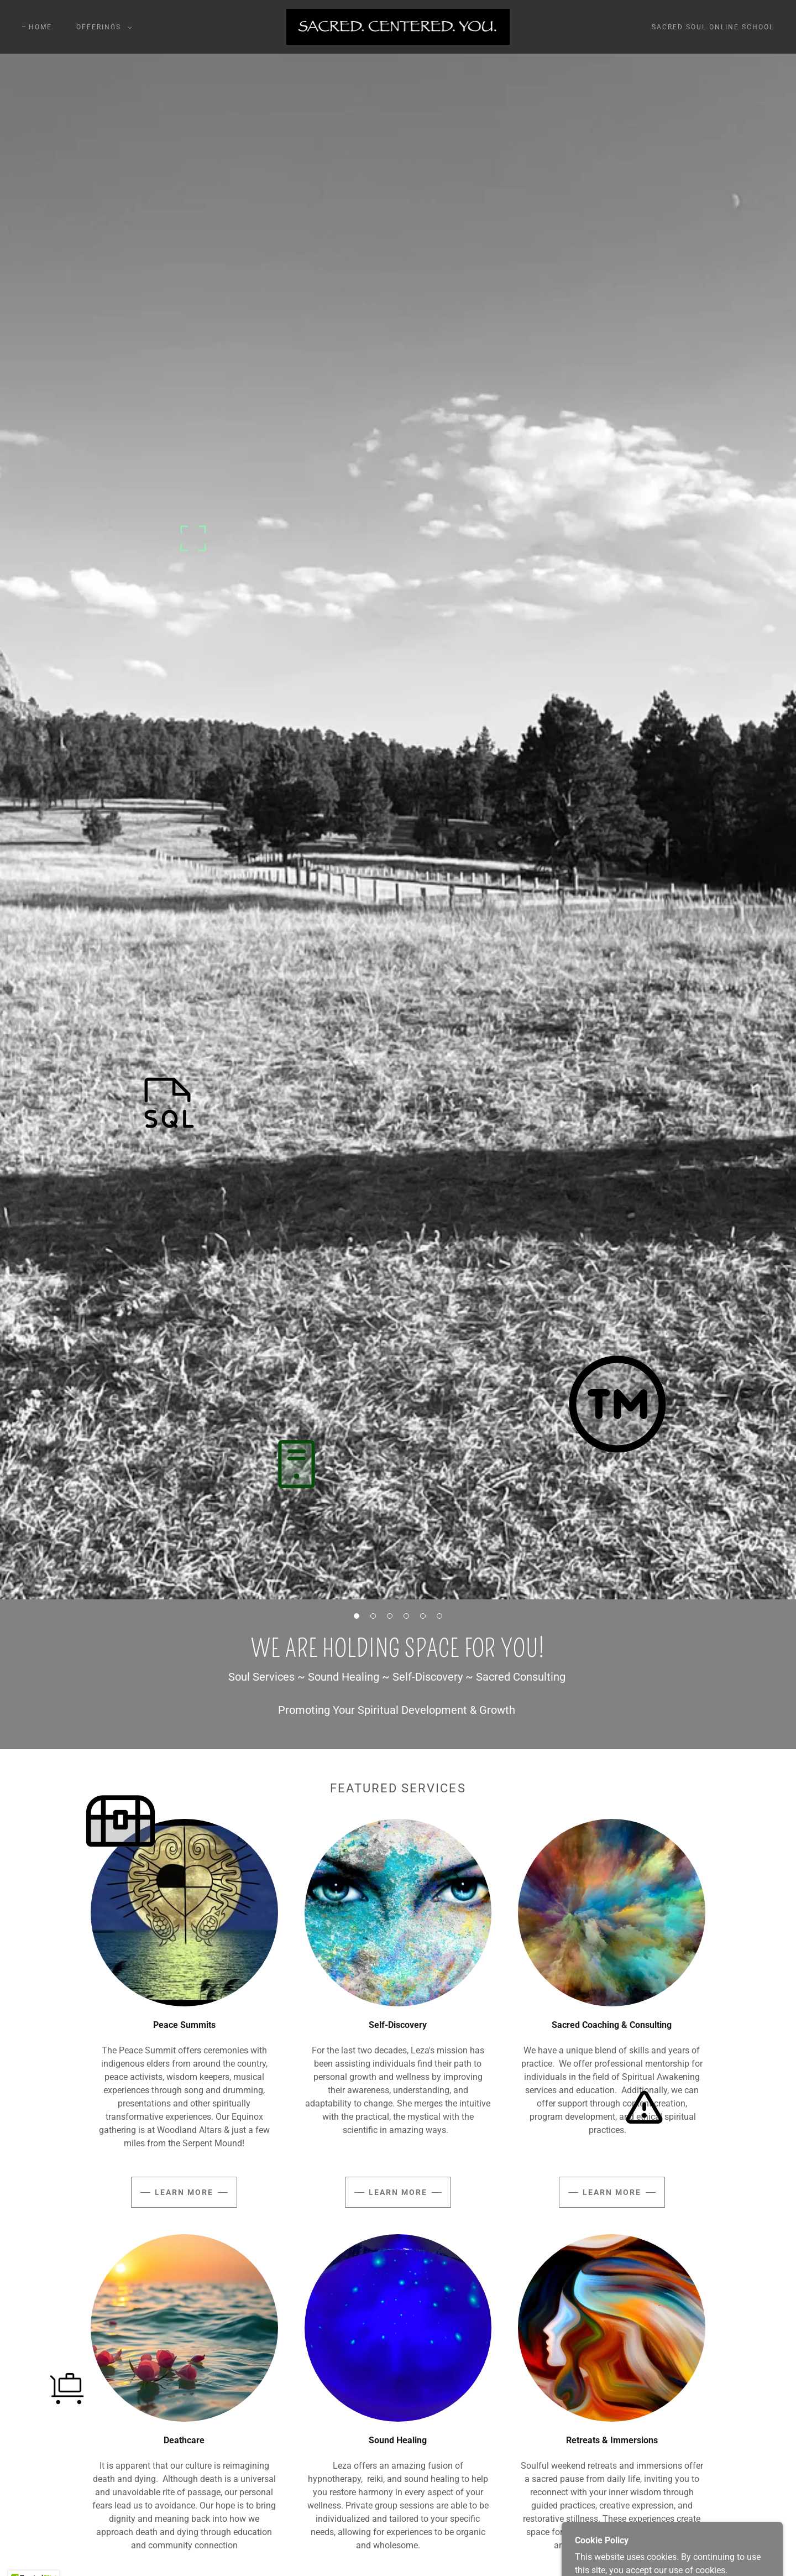  Describe the element at coordinates (66, 2388) in the screenshot. I see `access luggage or baggage services` at that location.